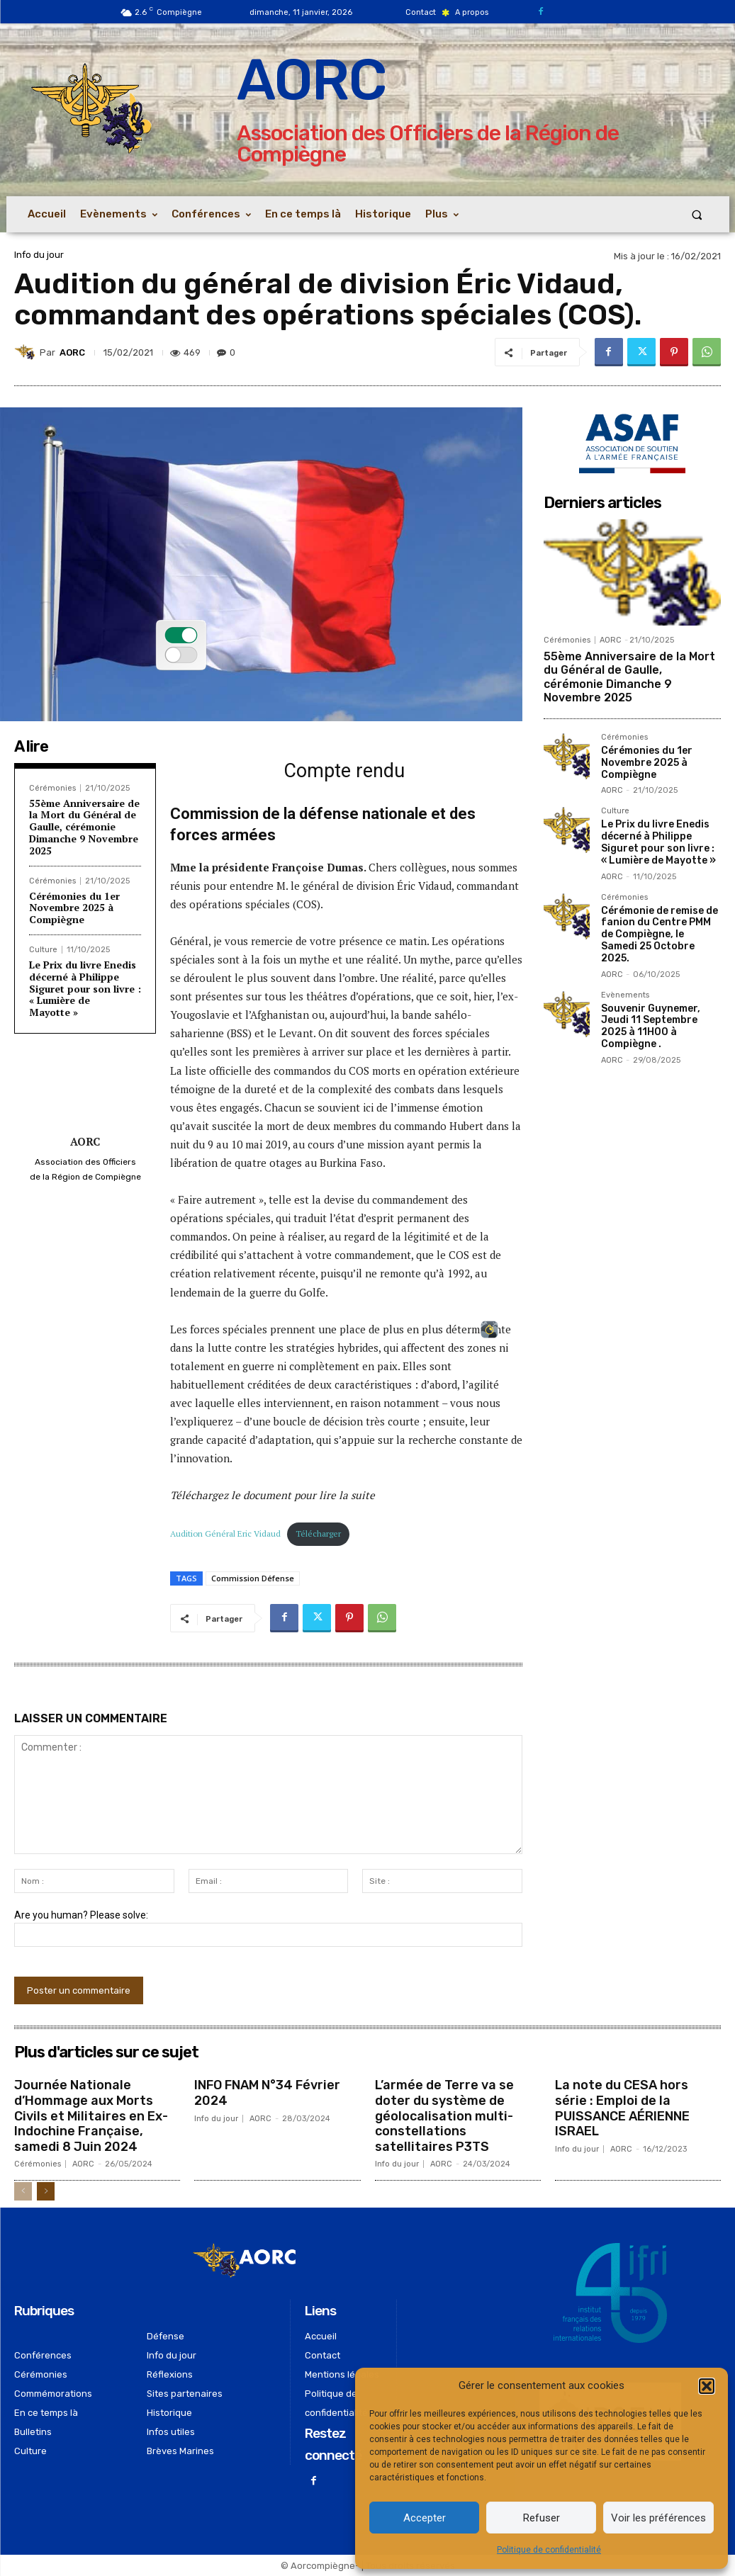 The image size is (735, 2576). Describe the element at coordinates (181, 645) in the screenshot. I see `open gnome tweaks settings application` at that location.